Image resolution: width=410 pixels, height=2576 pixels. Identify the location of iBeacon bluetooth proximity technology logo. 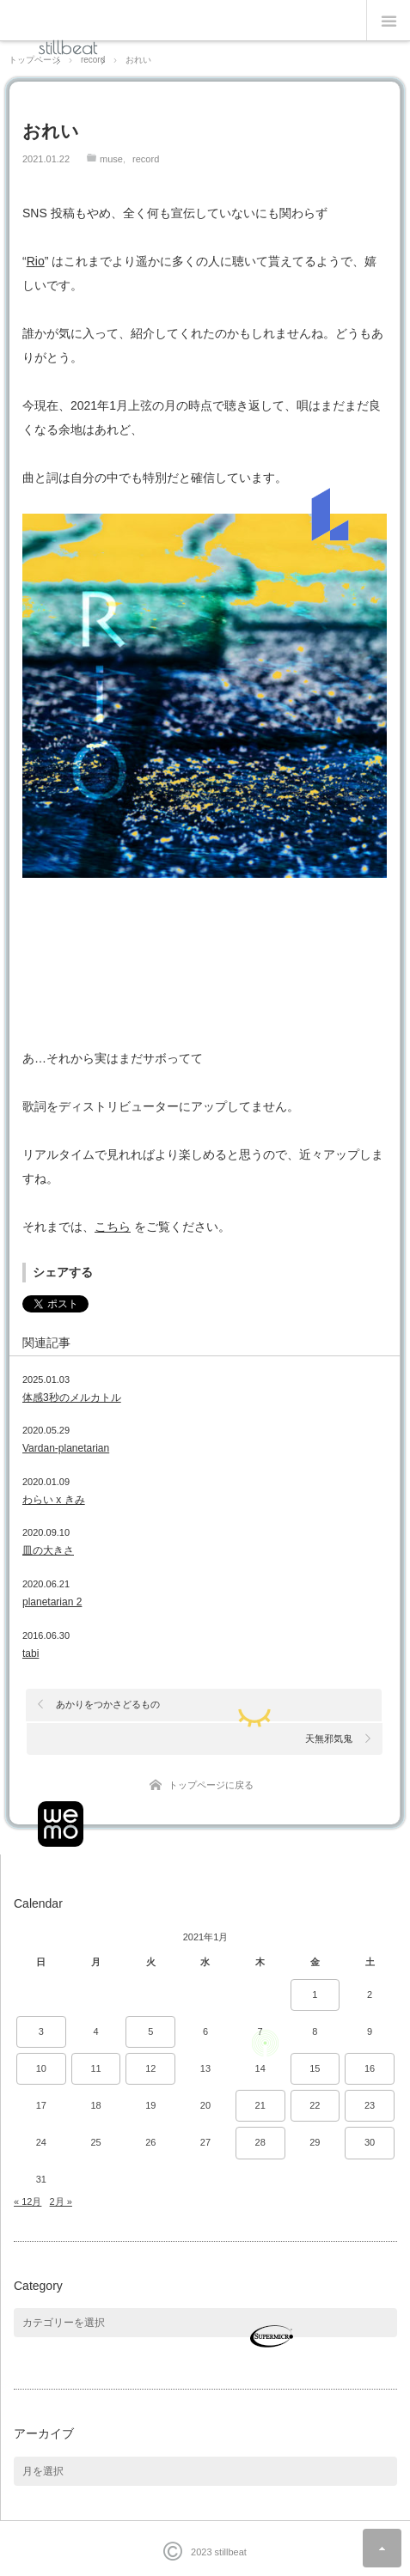
(265, 2043).